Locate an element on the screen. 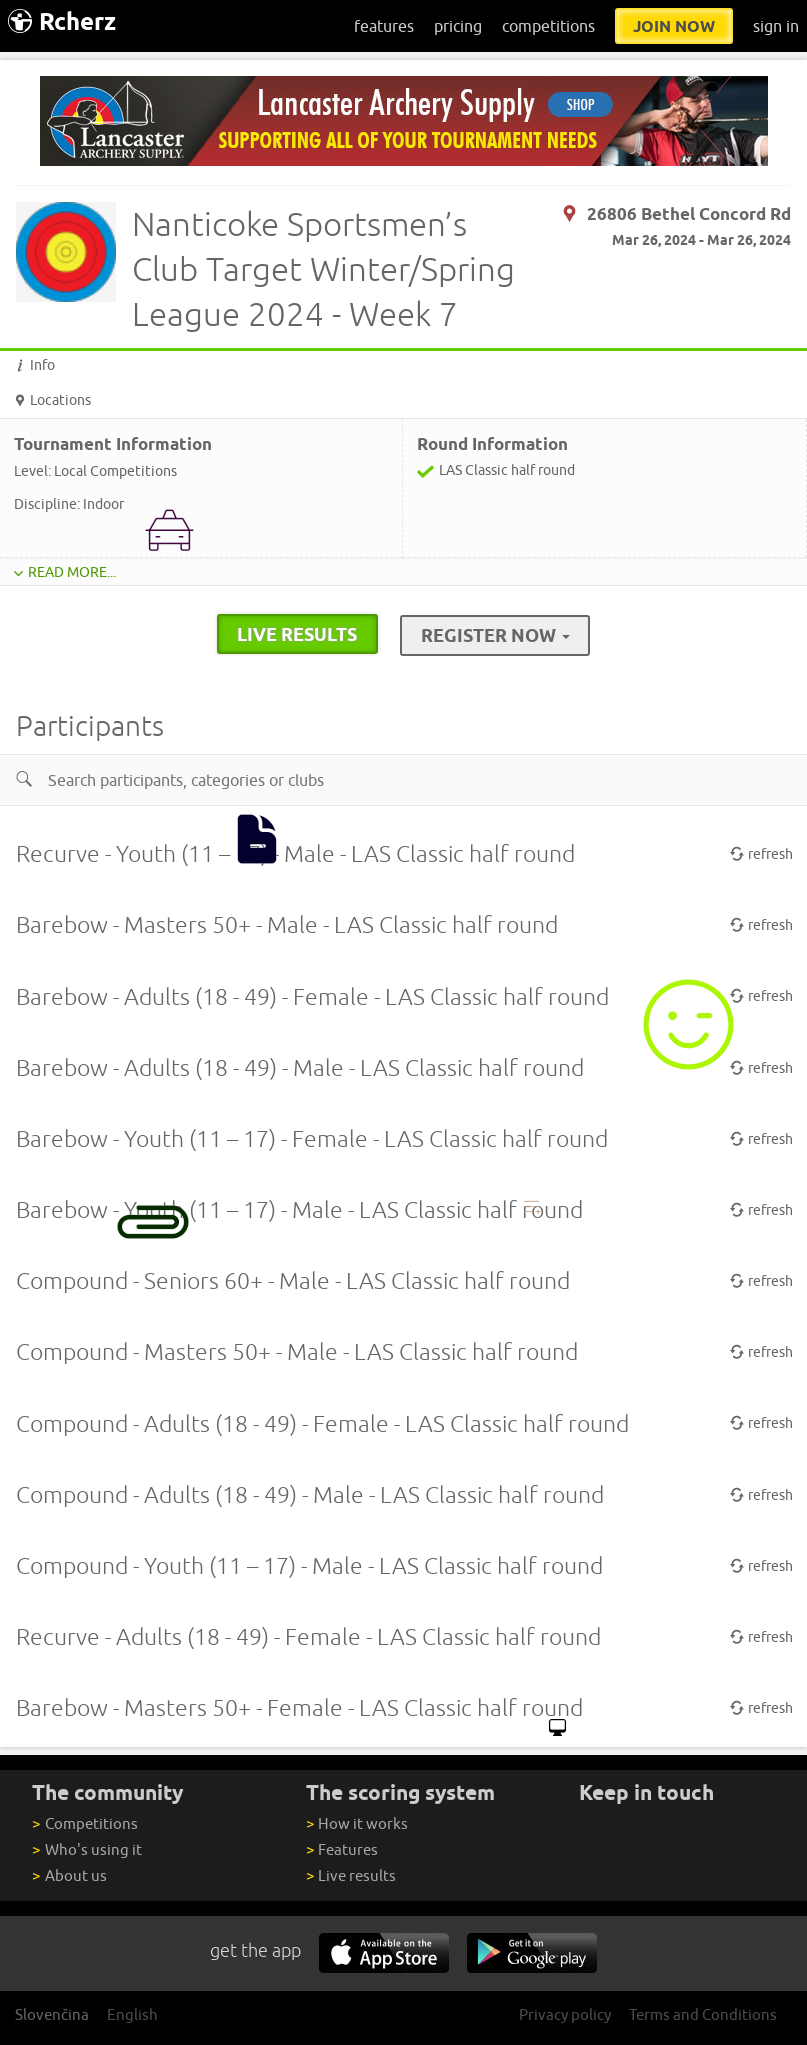 The width and height of the screenshot is (807, 2045). request a taxi or cab ride is located at coordinates (169, 533).